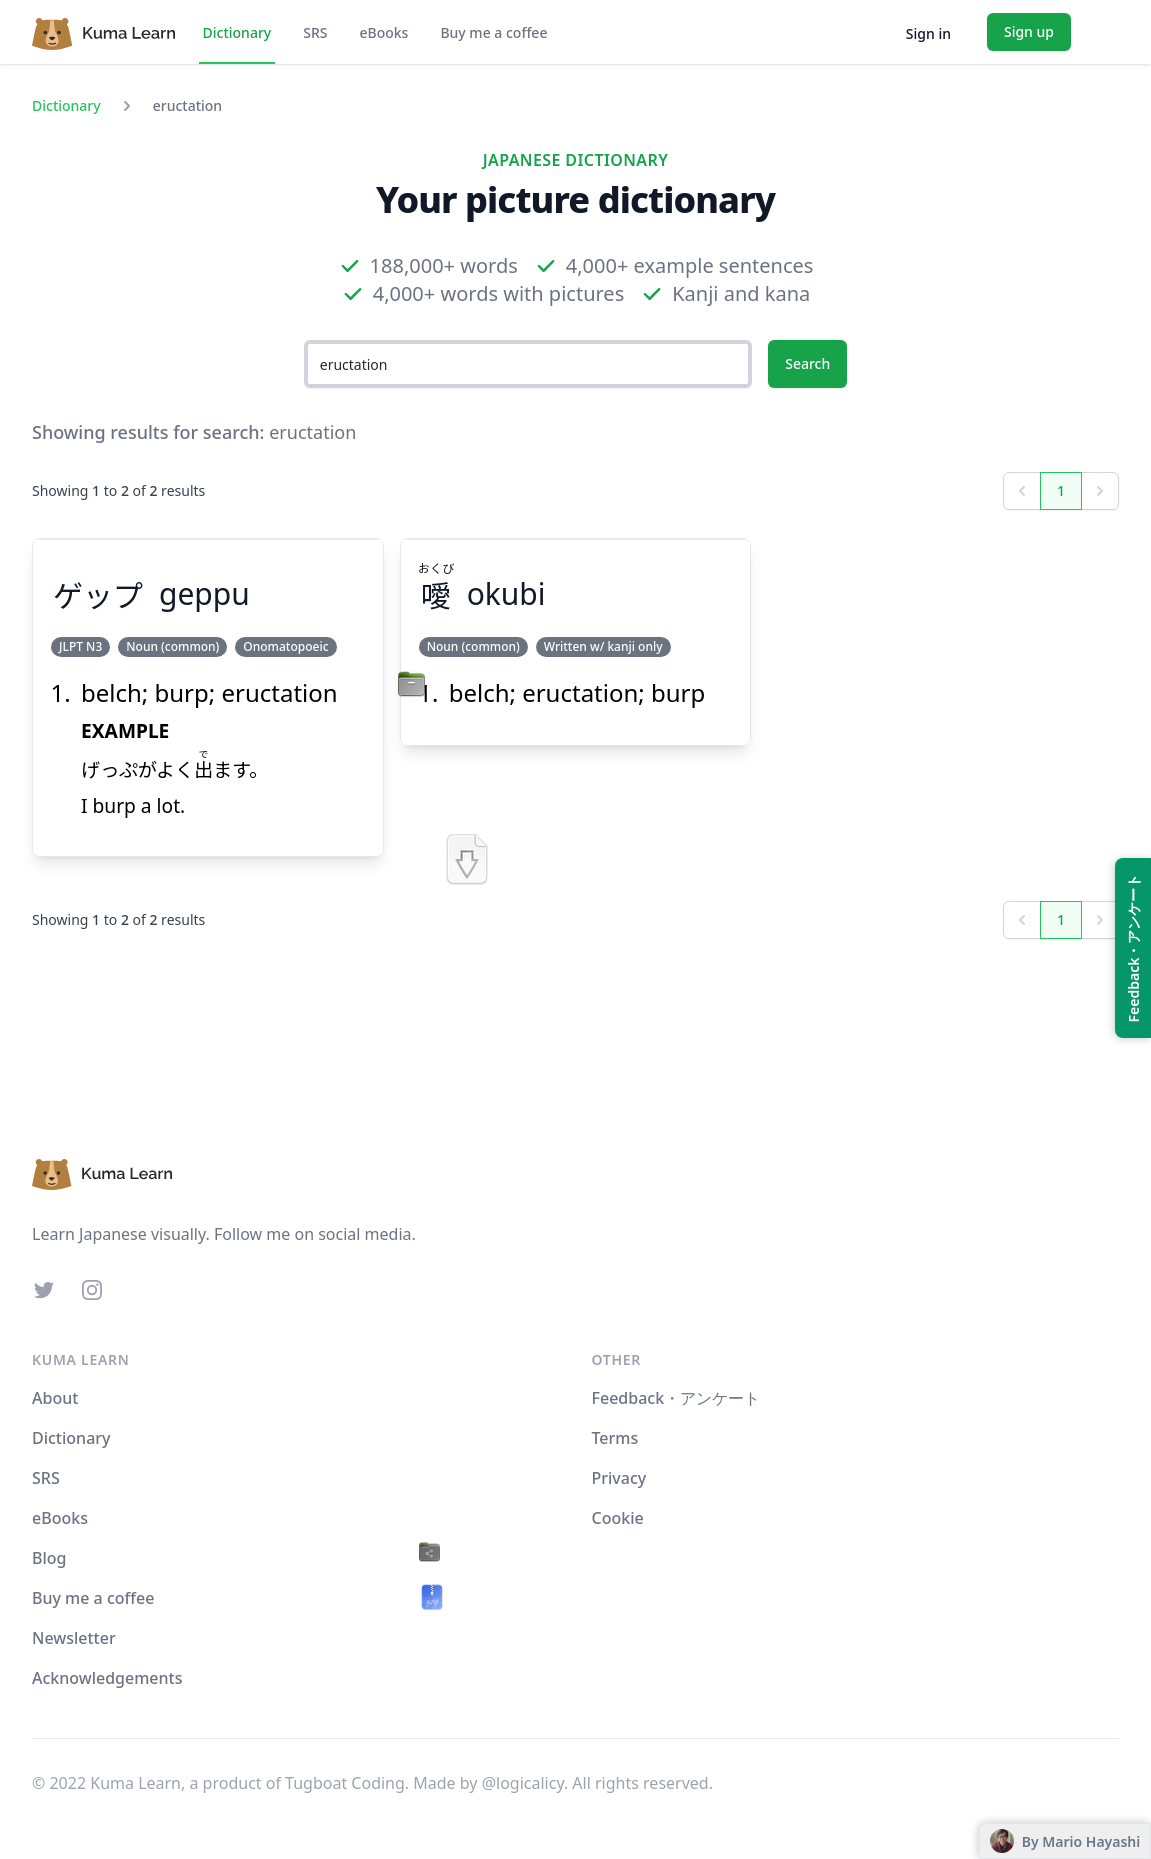 This screenshot has width=1151, height=1859. I want to click on open the file manager, so click(411, 683).